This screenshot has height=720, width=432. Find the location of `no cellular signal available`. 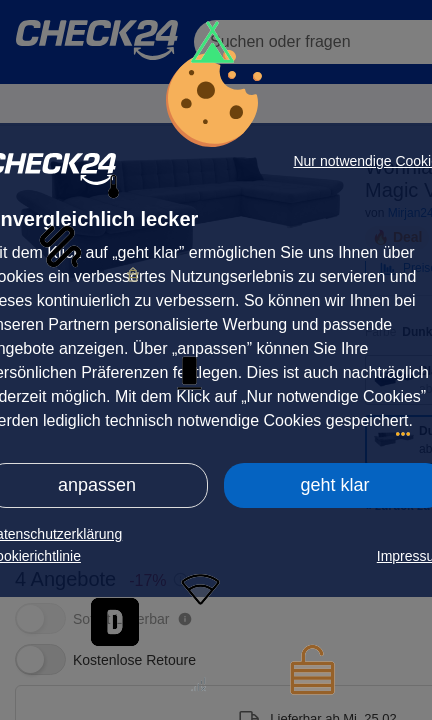

no cellular signal available is located at coordinates (199, 685).